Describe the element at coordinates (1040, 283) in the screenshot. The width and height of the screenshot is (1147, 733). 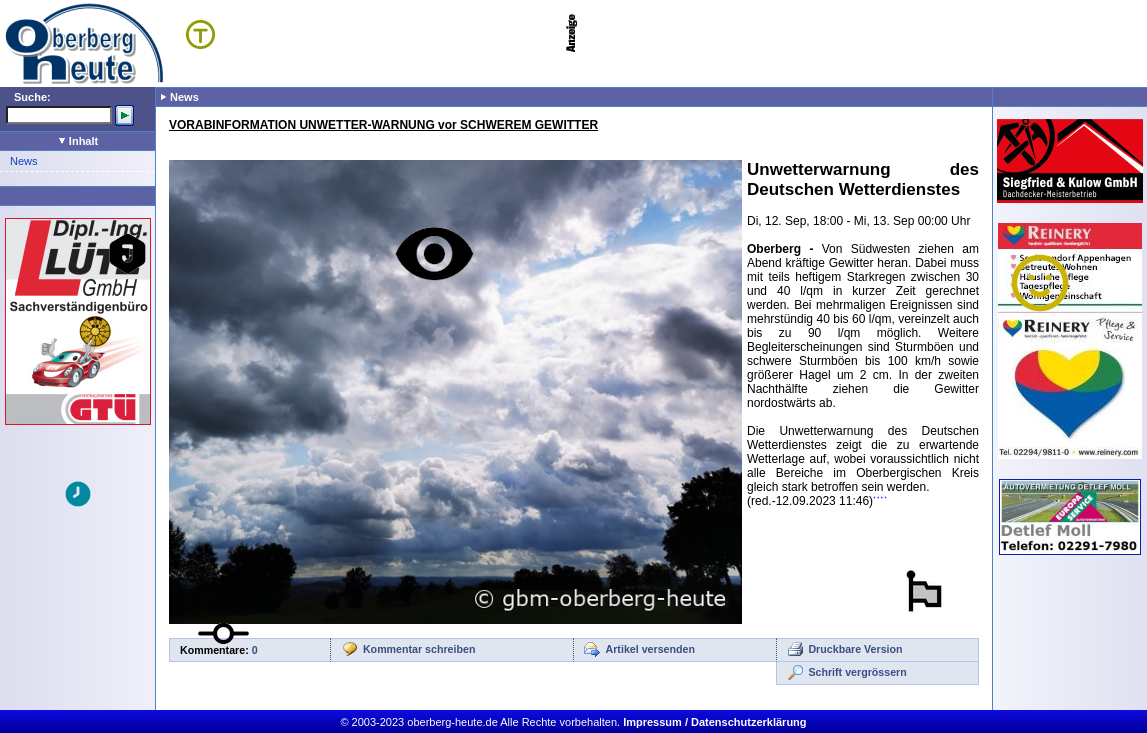
I see `add a reaction or emoji` at that location.